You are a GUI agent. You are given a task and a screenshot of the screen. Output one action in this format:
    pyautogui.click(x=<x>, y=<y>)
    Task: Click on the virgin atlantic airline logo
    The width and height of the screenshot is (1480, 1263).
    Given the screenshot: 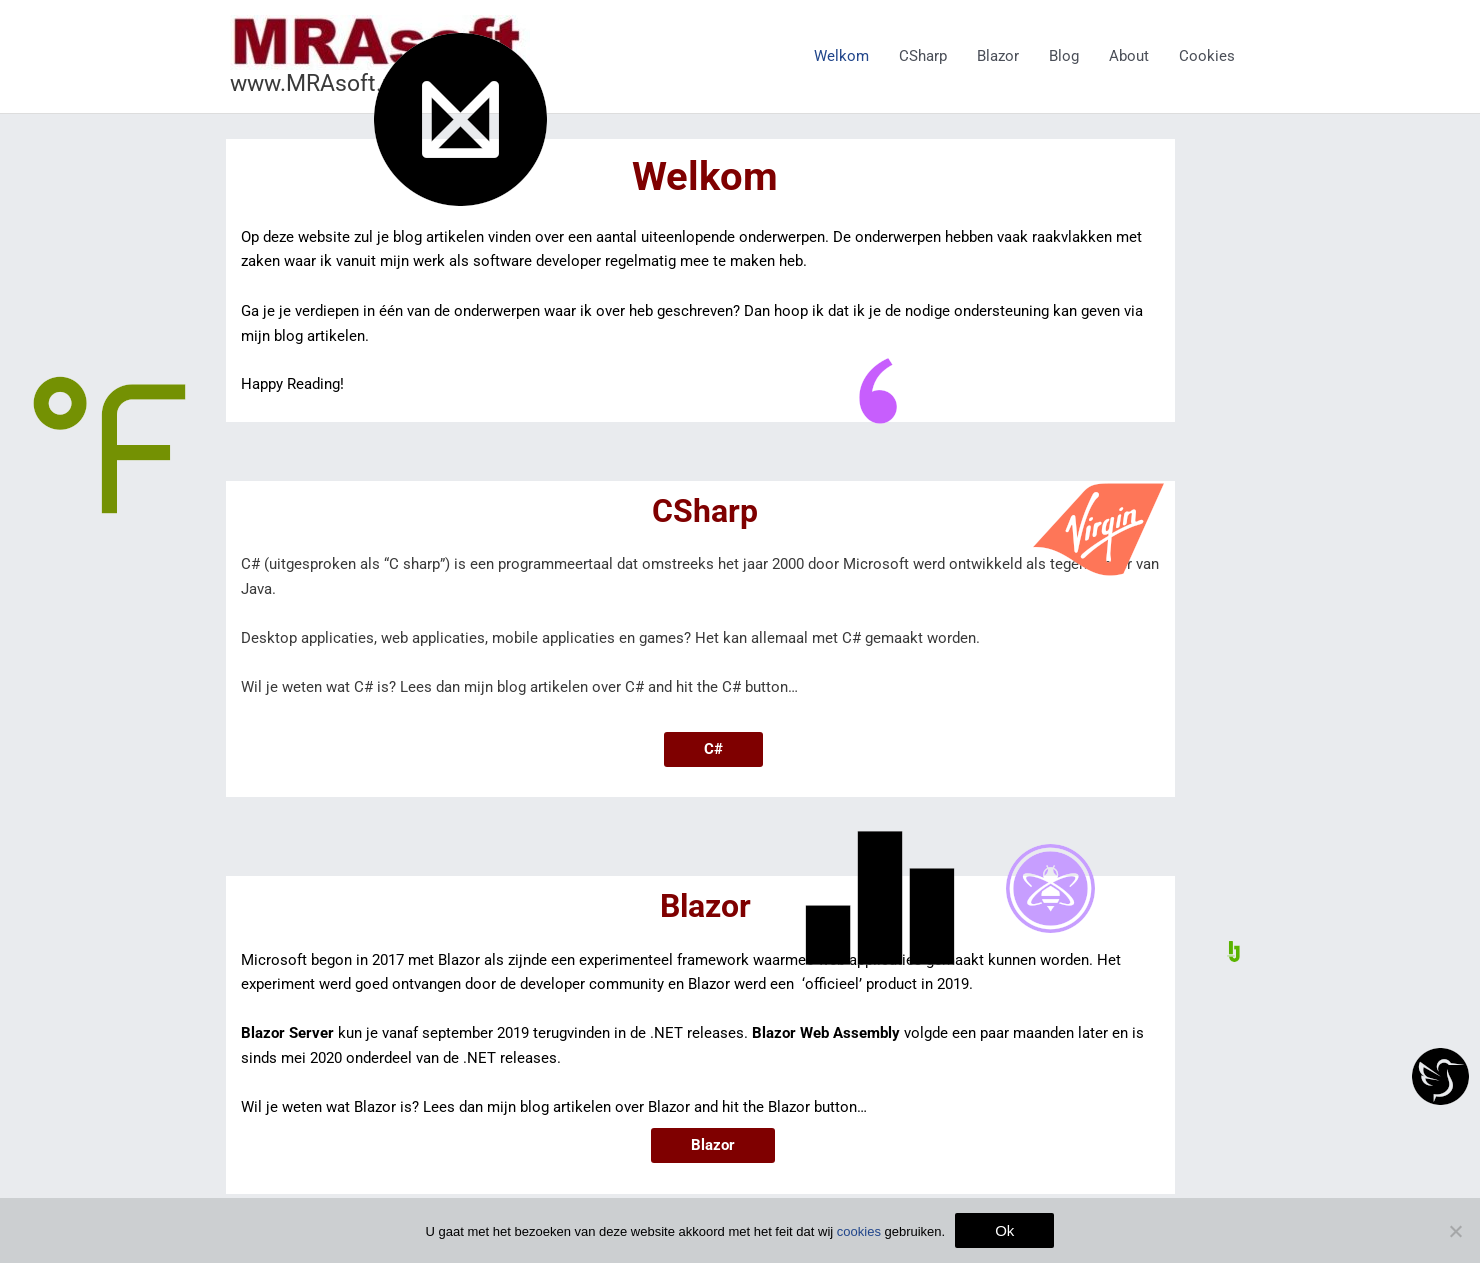 What is the action you would take?
    pyautogui.click(x=1098, y=529)
    